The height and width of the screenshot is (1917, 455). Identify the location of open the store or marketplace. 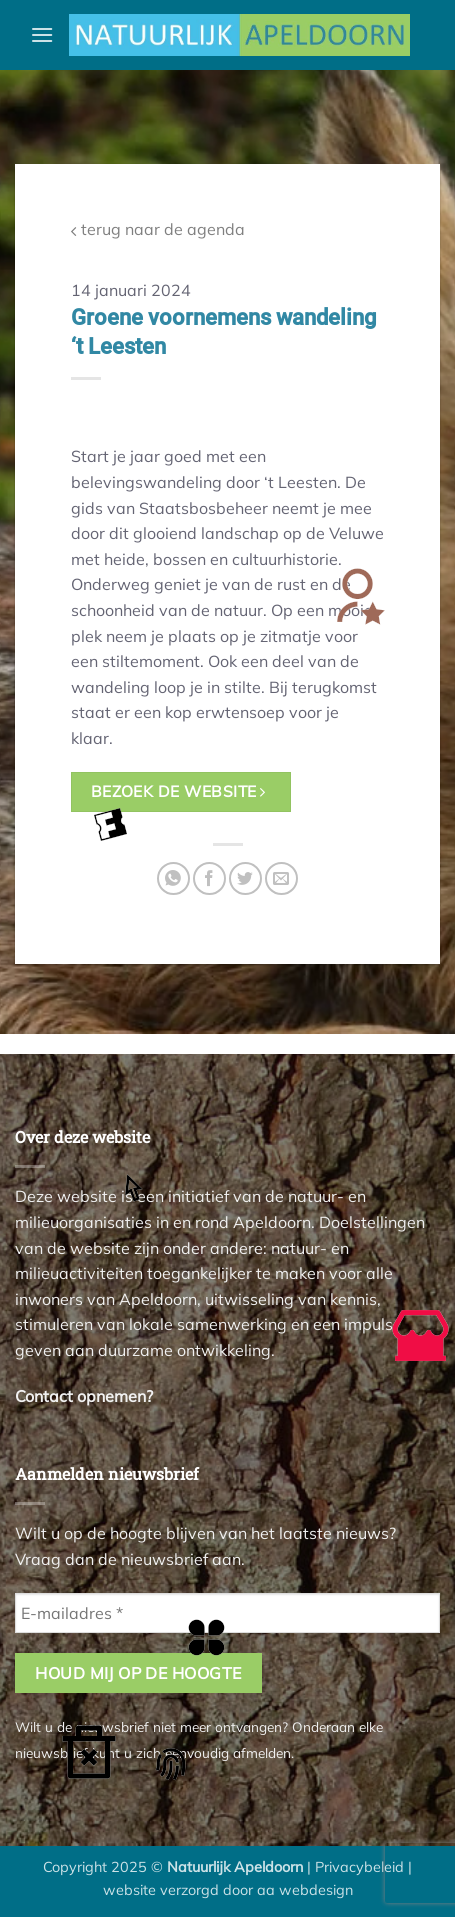
(420, 1335).